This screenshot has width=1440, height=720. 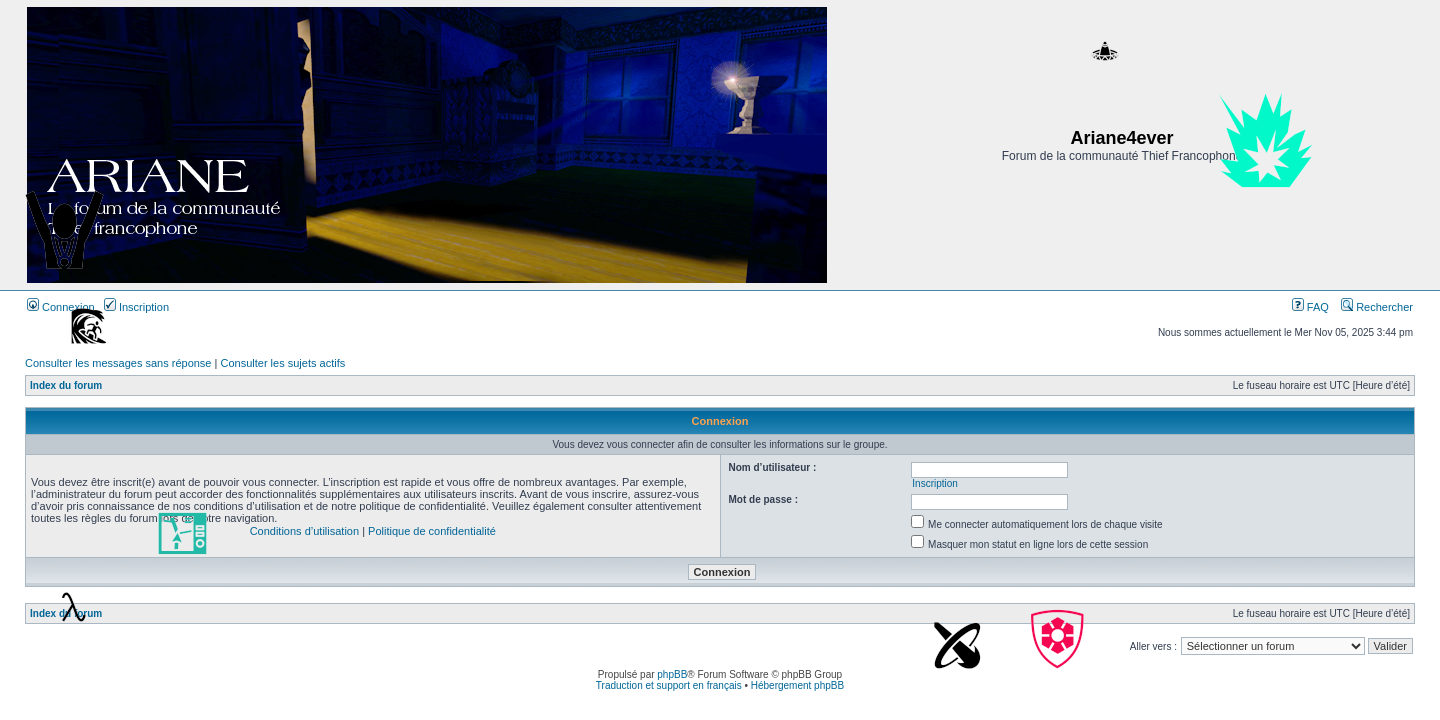 I want to click on indicates screen damage or impact effect, so click(x=1265, y=140).